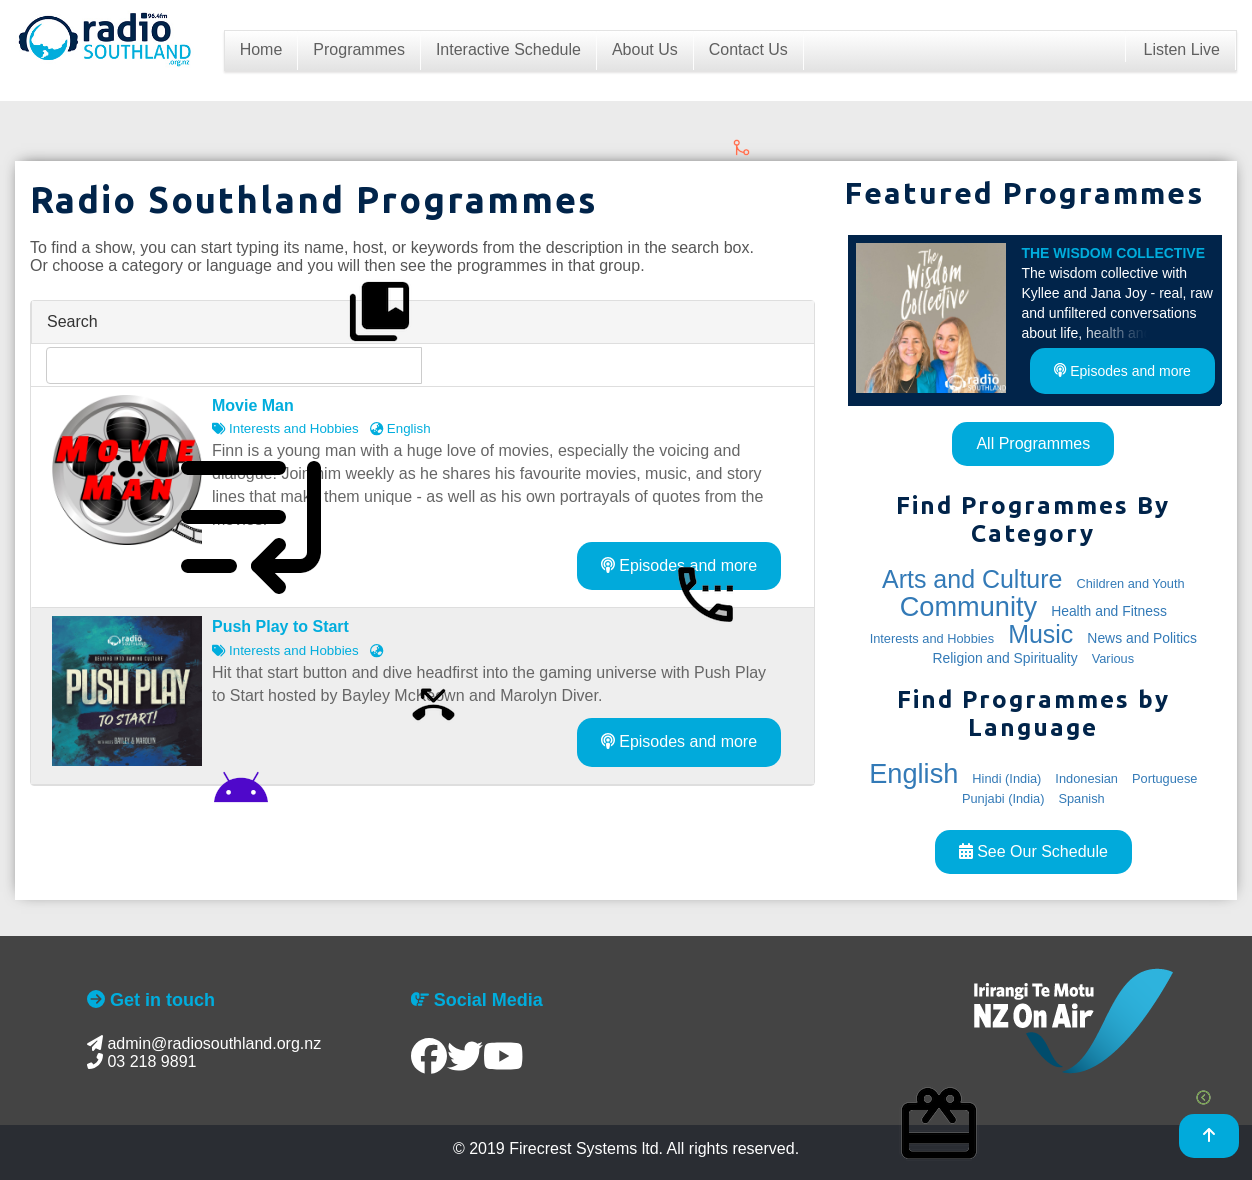 The image size is (1252, 1180). I want to click on access your bookmarked collections, so click(379, 311).